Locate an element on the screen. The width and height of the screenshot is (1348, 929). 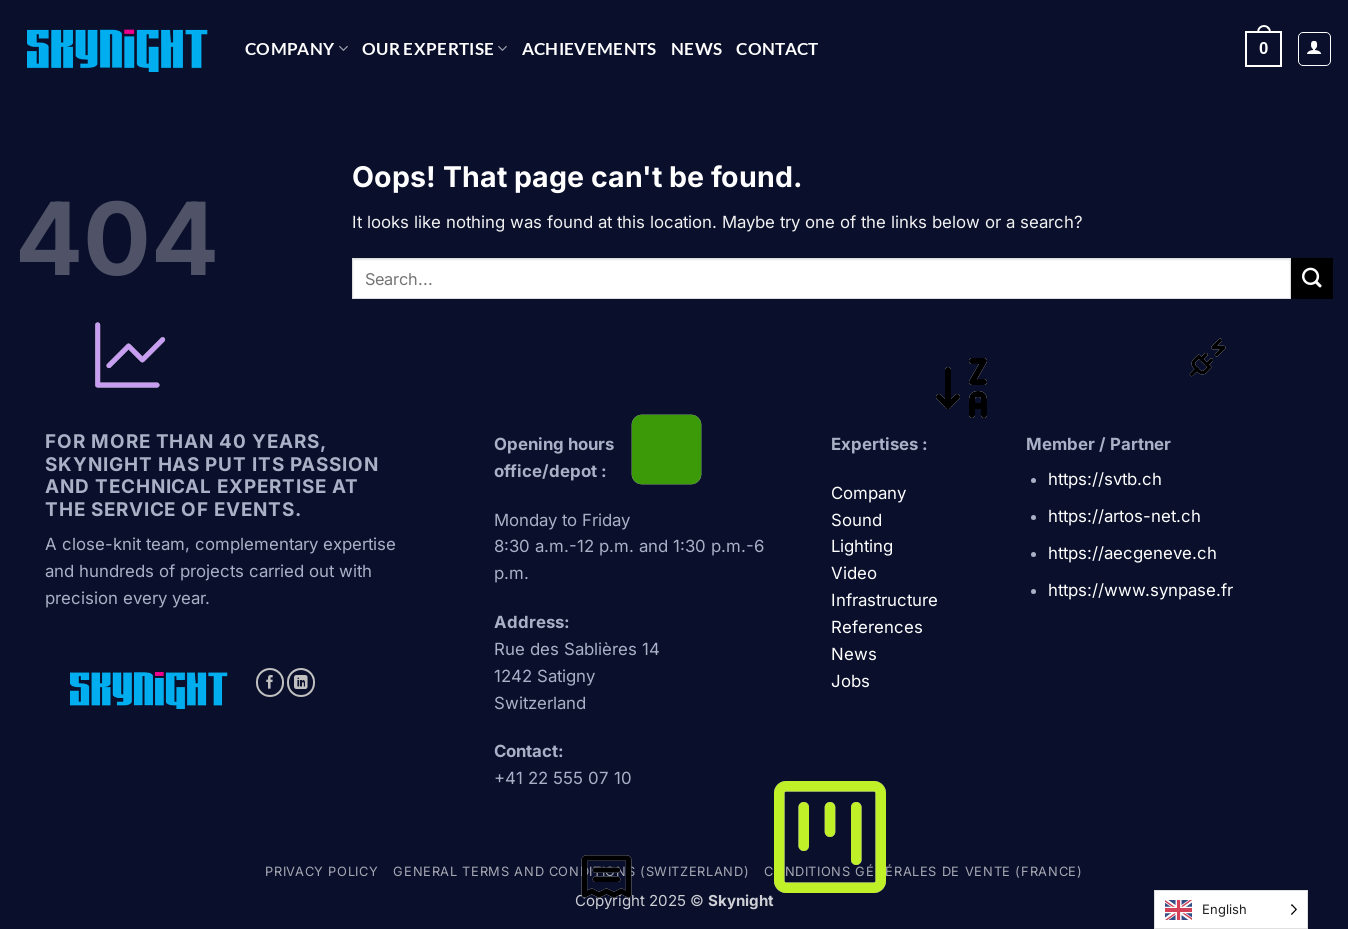
open project board or kanban view is located at coordinates (830, 837).